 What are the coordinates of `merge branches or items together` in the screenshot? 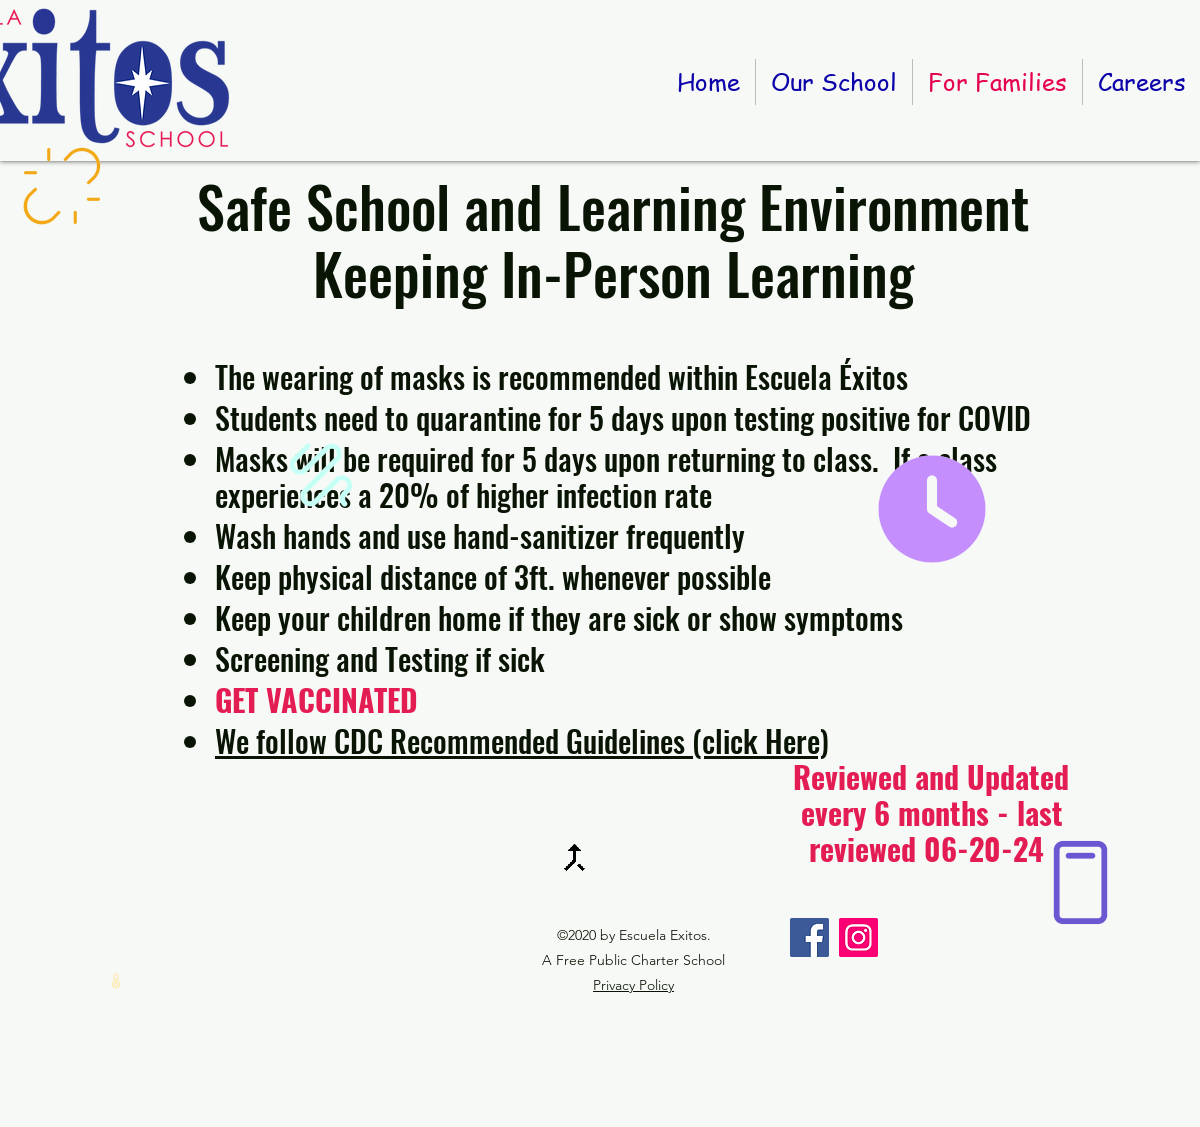 It's located at (574, 857).